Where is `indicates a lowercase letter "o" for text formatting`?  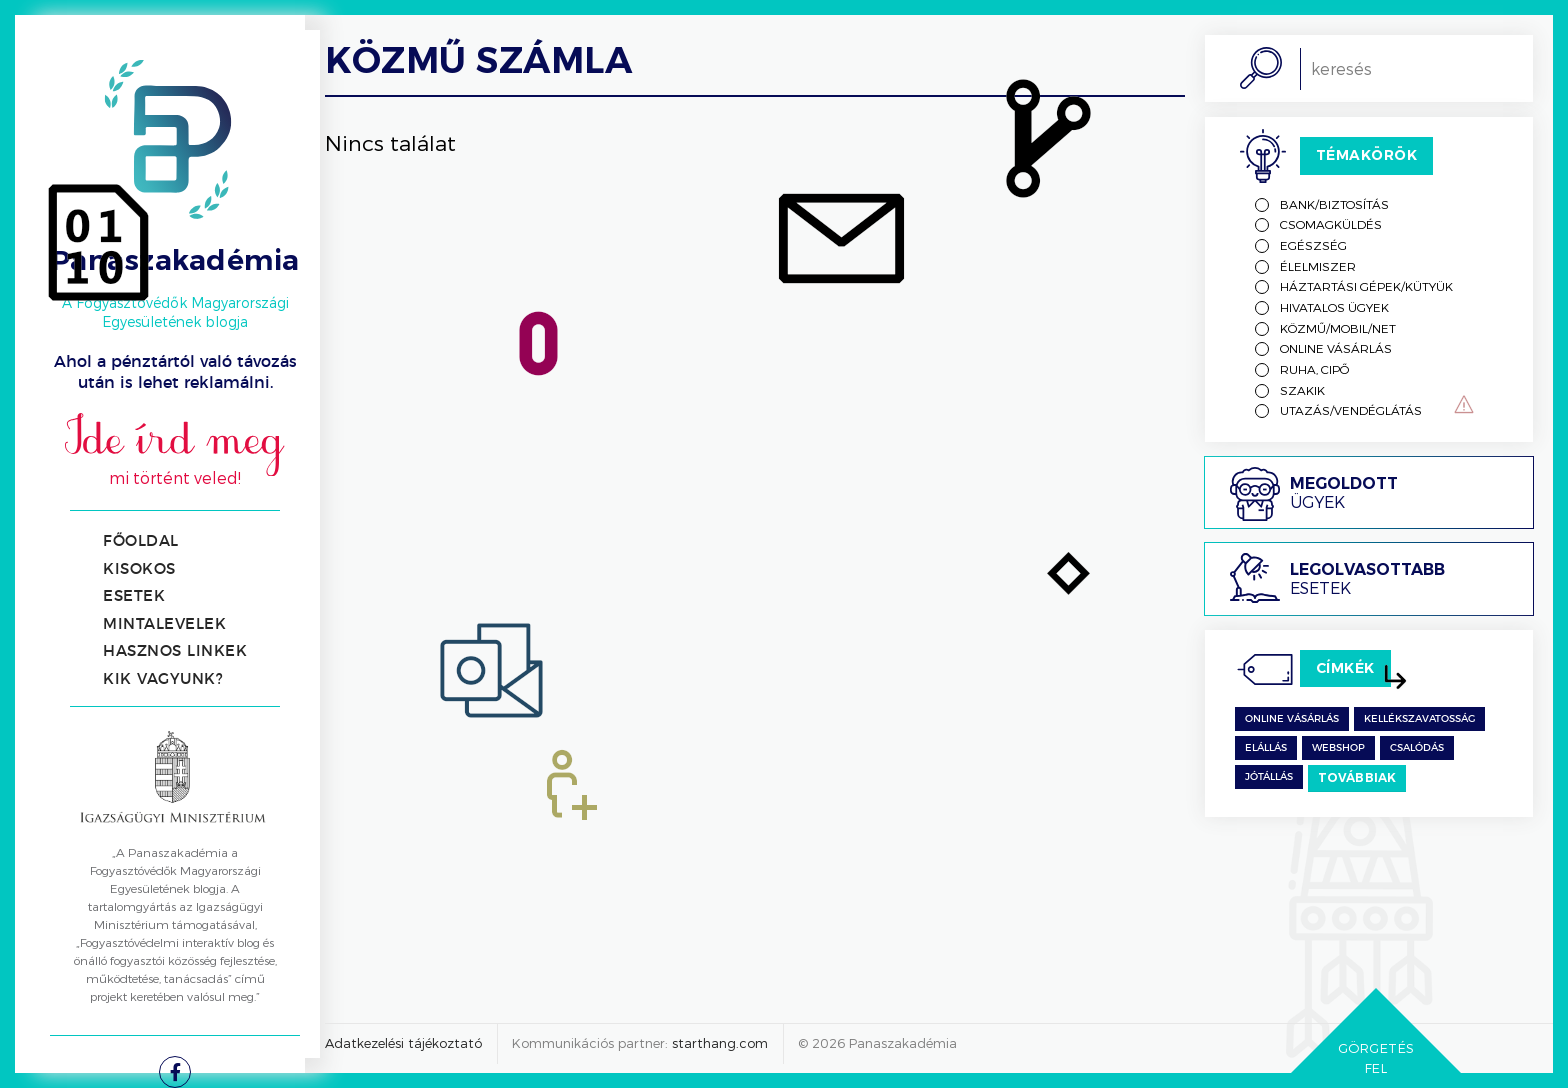 indicates a lowercase letter "o" for text formatting is located at coordinates (538, 343).